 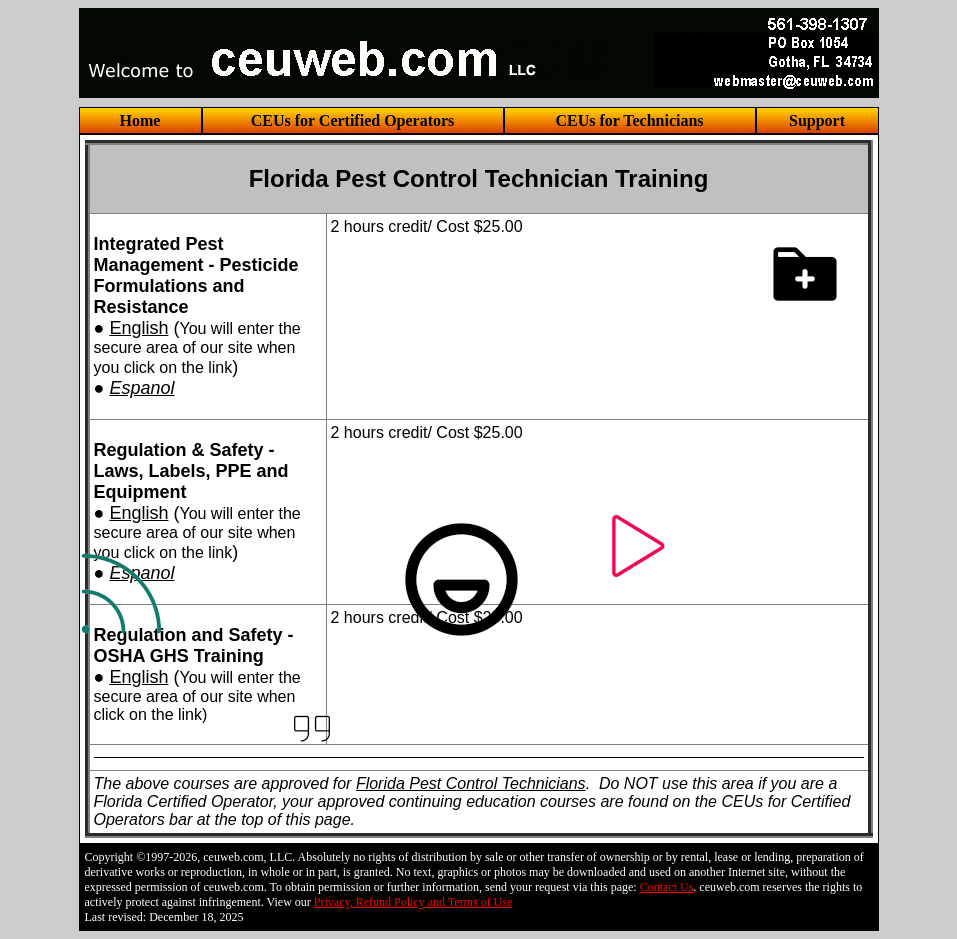 I want to click on create a new folder, so click(x=805, y=274).